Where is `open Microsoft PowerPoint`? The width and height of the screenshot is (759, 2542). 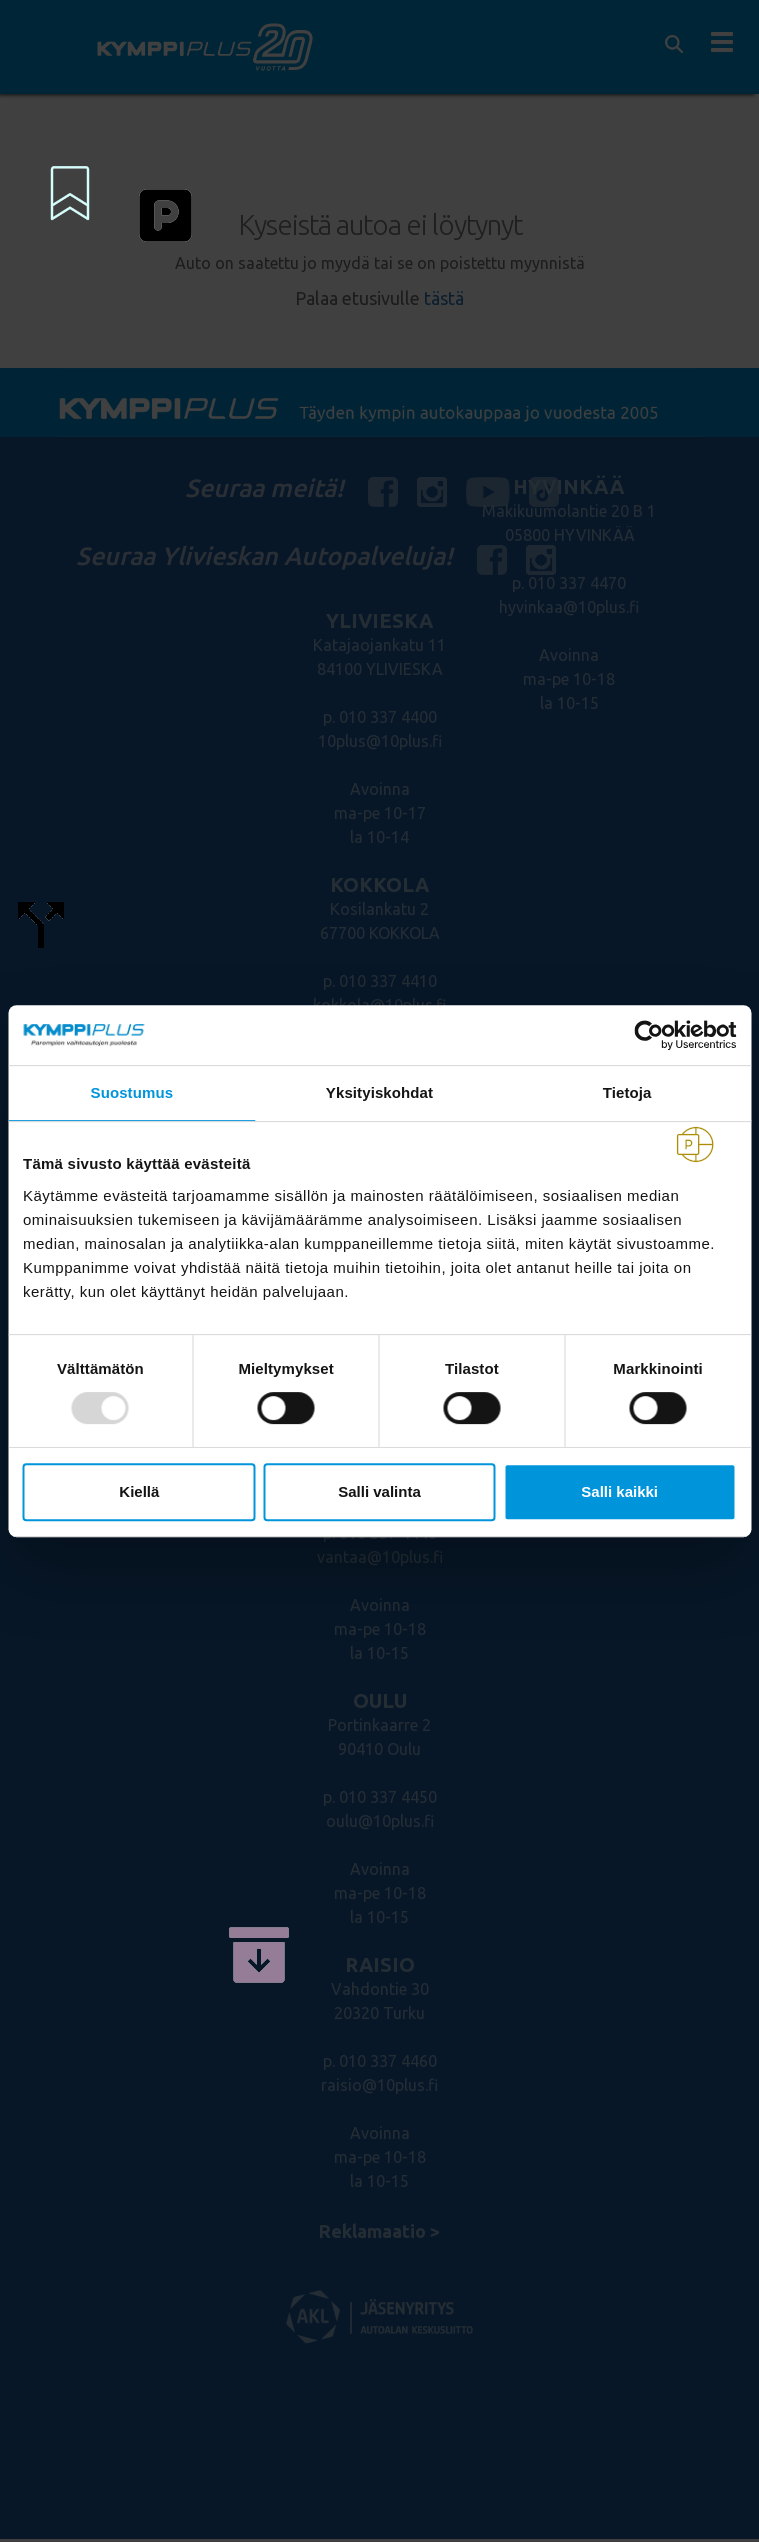
open Microsoft PowerPoint is located at coordinates (694, 1144).